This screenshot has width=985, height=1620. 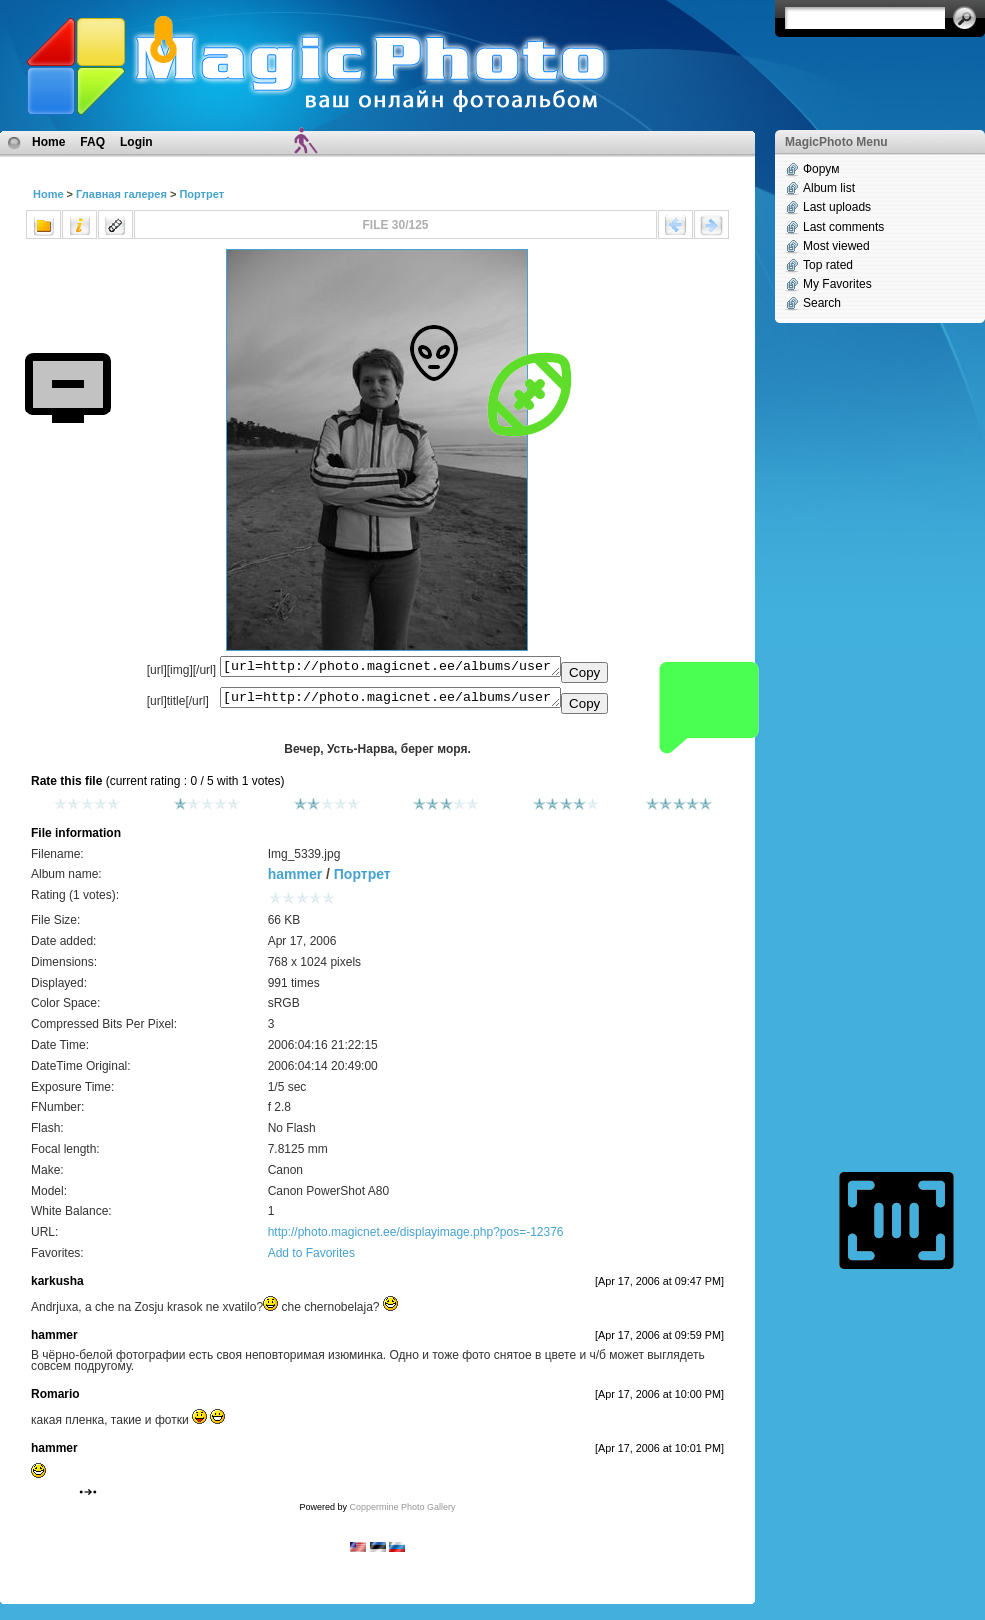 I want to click on indicates accessibility features are available, so click(x=304, y=140).